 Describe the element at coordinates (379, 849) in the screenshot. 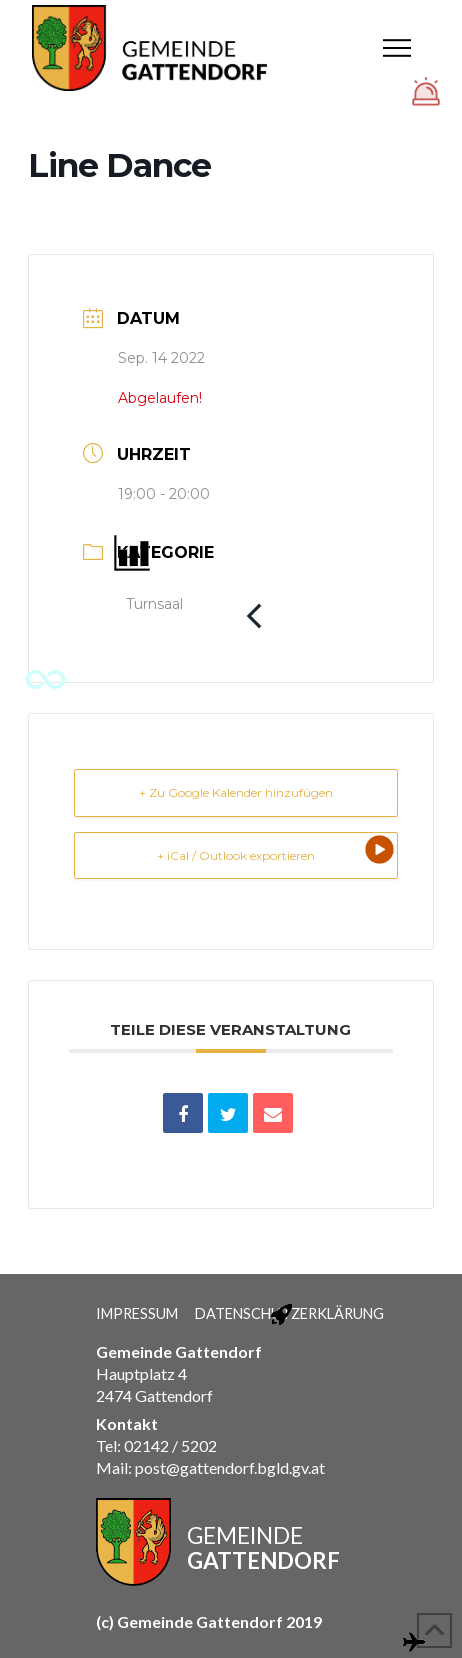

I see `play media or video content` at that location.